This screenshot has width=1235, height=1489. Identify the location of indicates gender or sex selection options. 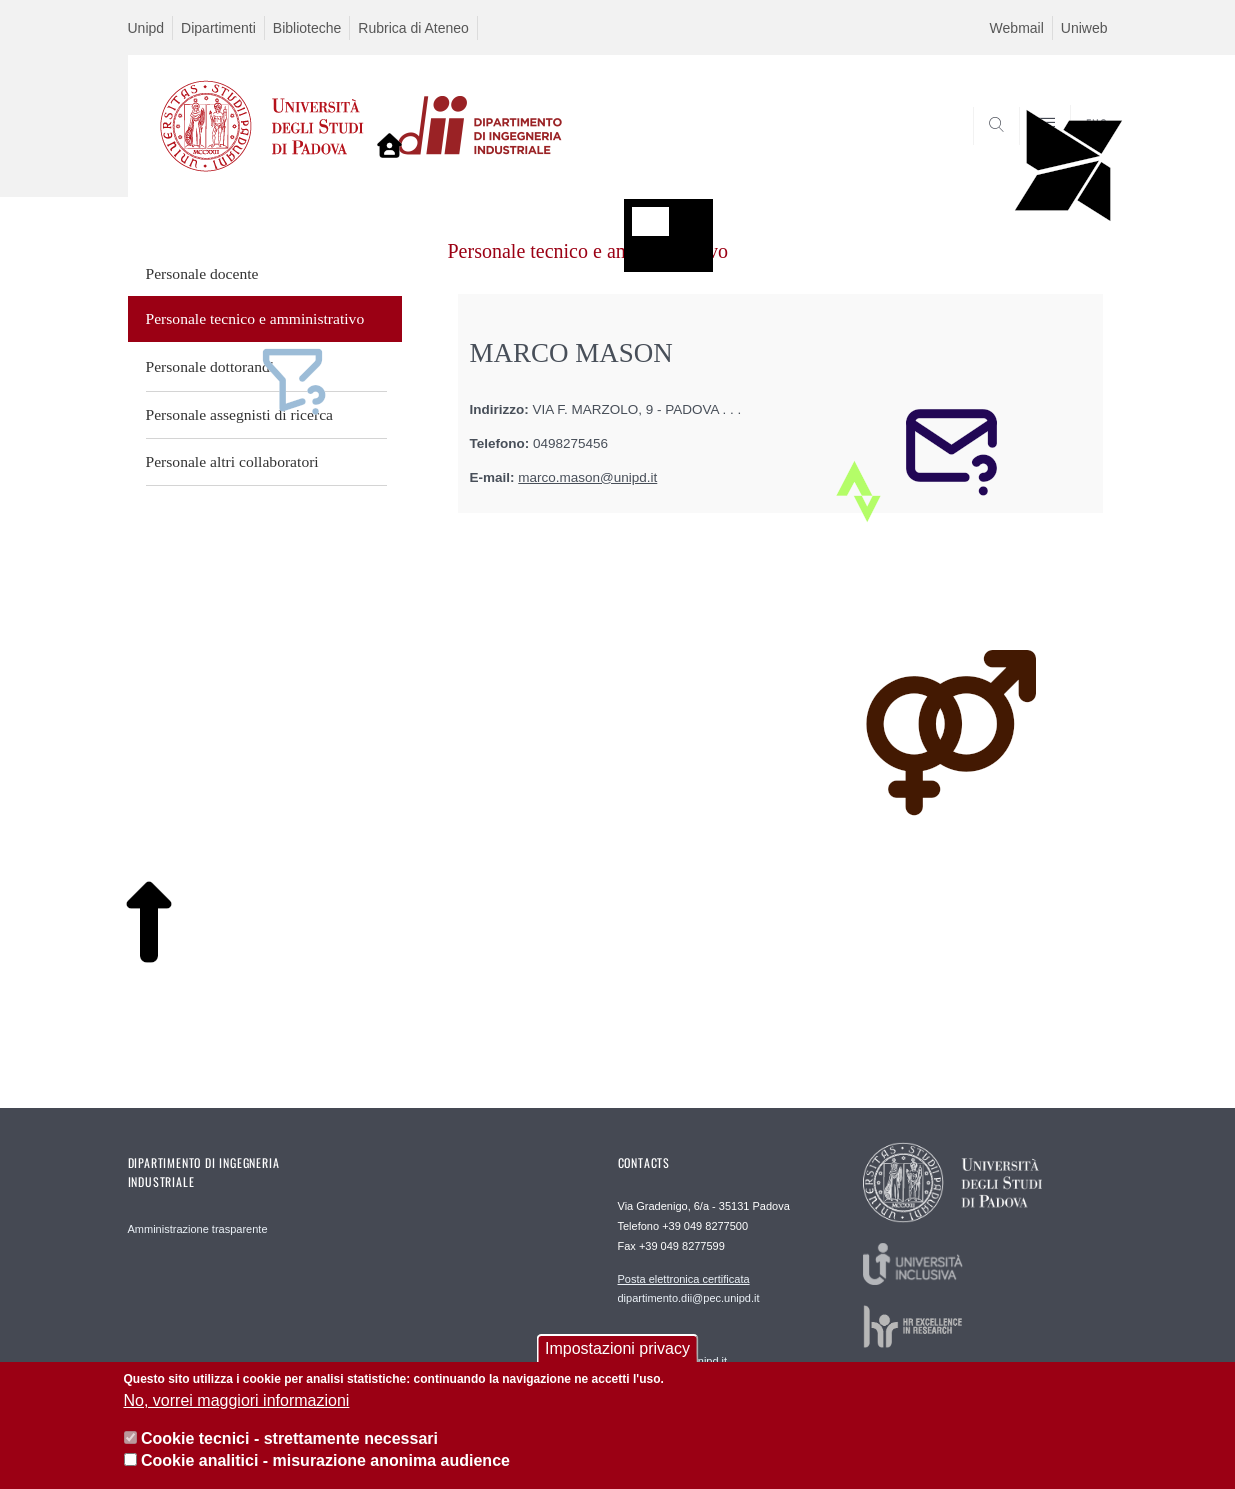
(949, 737).